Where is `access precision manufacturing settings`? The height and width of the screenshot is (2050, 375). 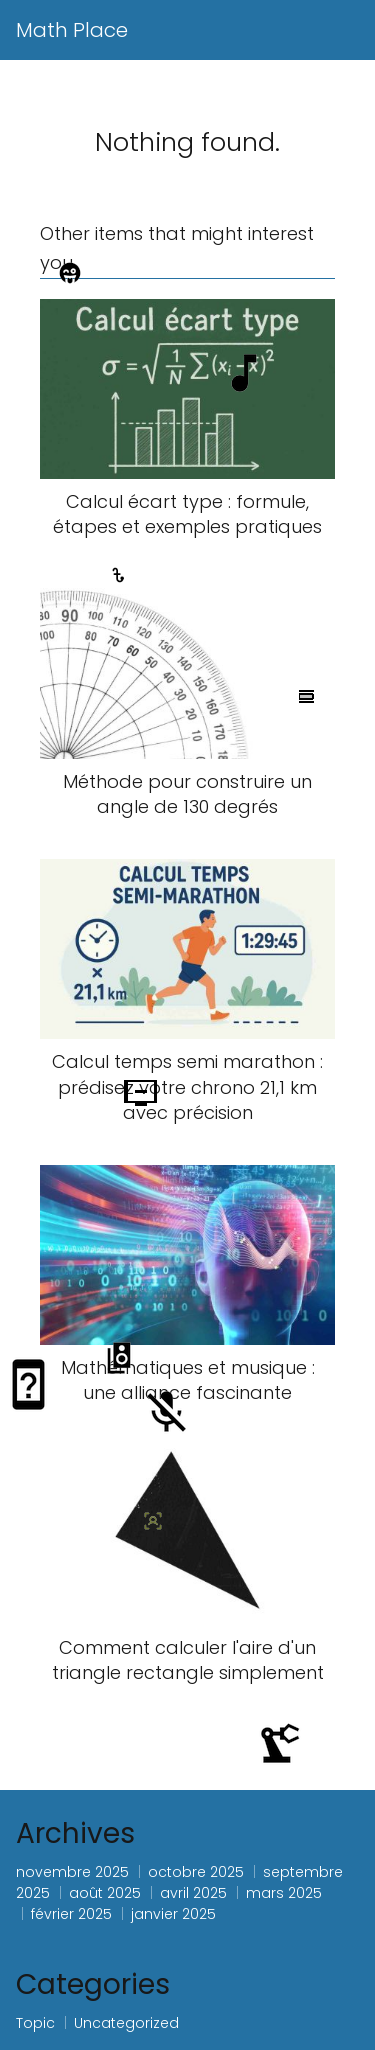
access precision manufacturing settings is located at coordinates (280, 1744).